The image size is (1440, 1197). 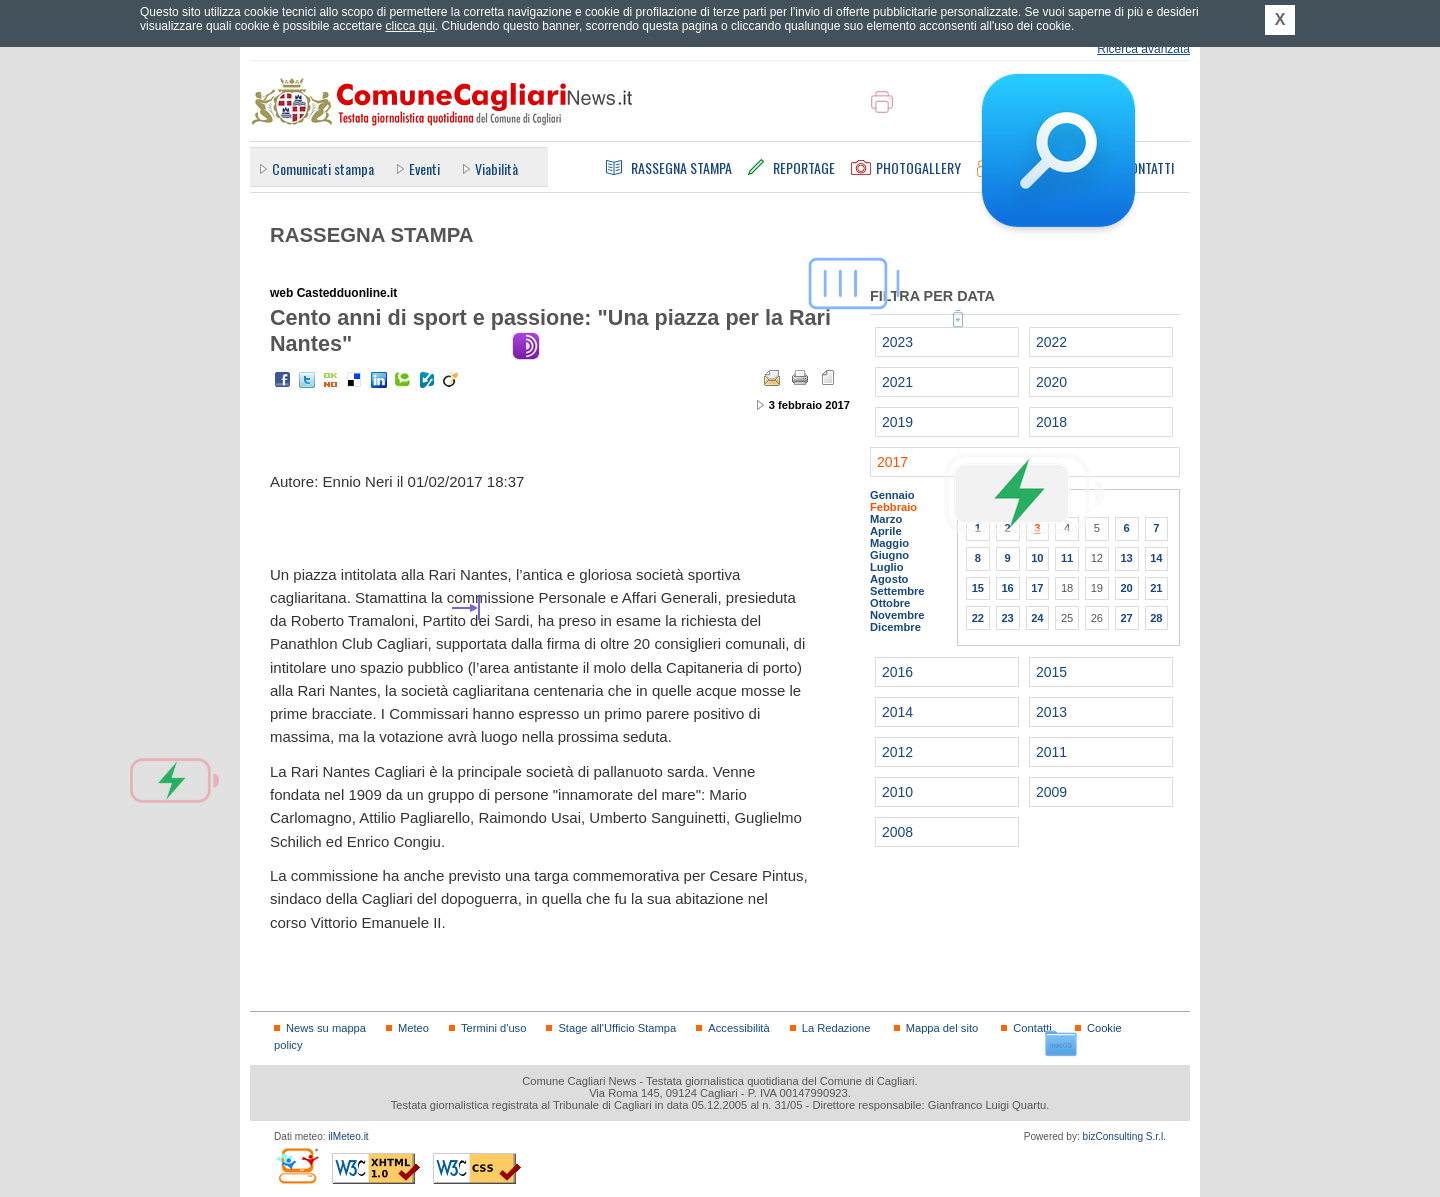 I want to click on open search settings or preferences, so click(x=1058, y=150).